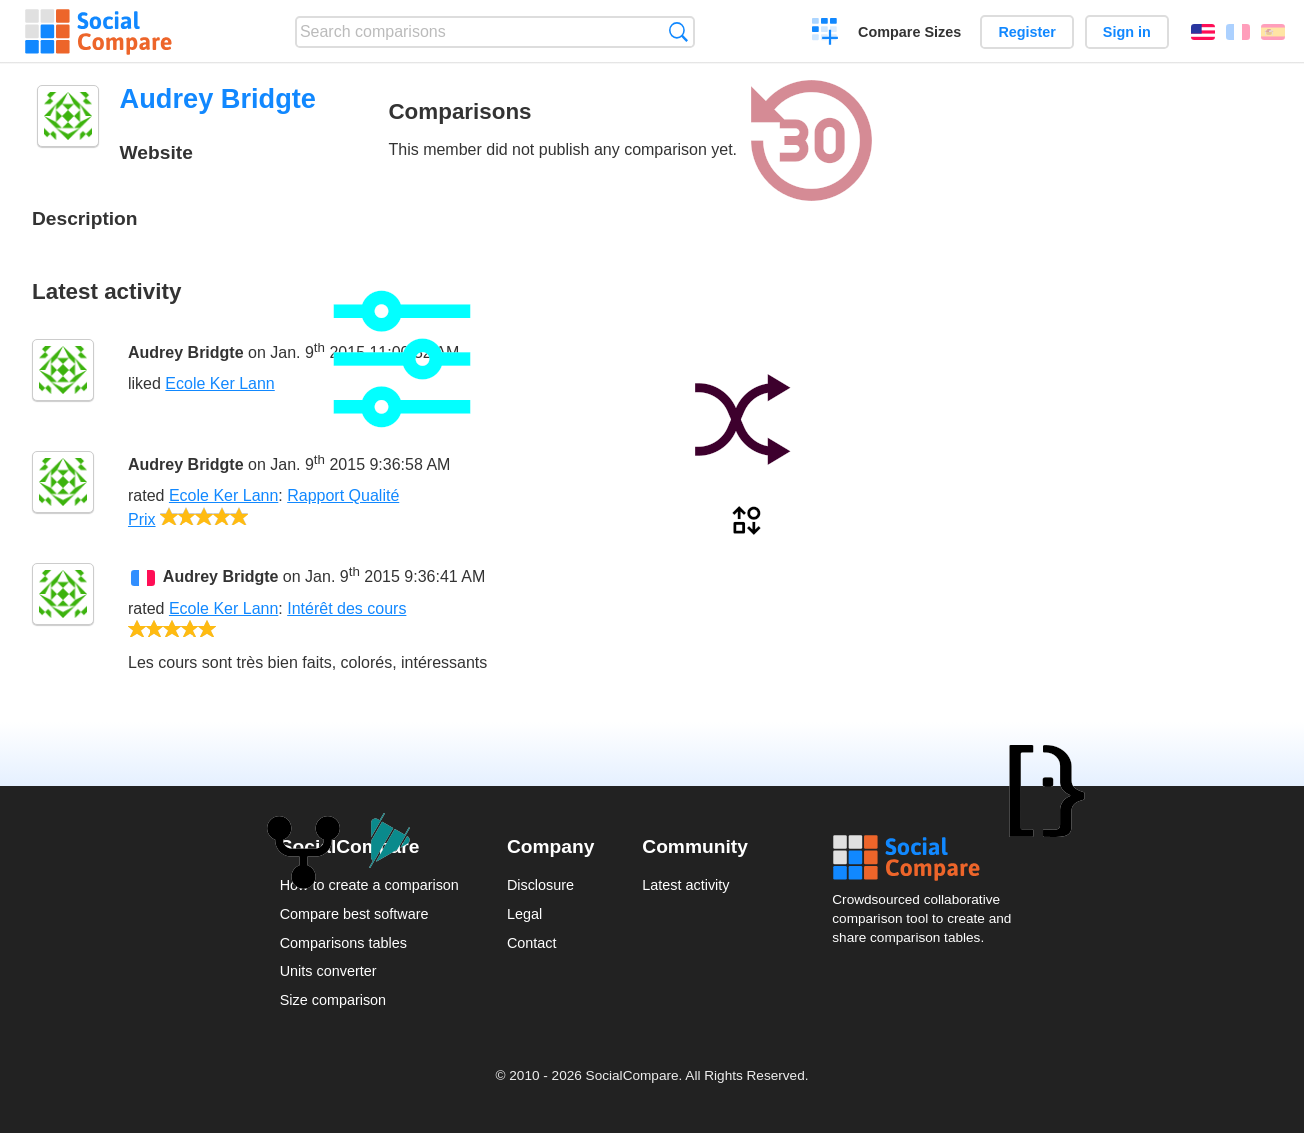 This screenshot has height=1133, width=1304. Describe the element at coordinates (746, 520) in the screenshot. I see `swap or exchange items` at that location.